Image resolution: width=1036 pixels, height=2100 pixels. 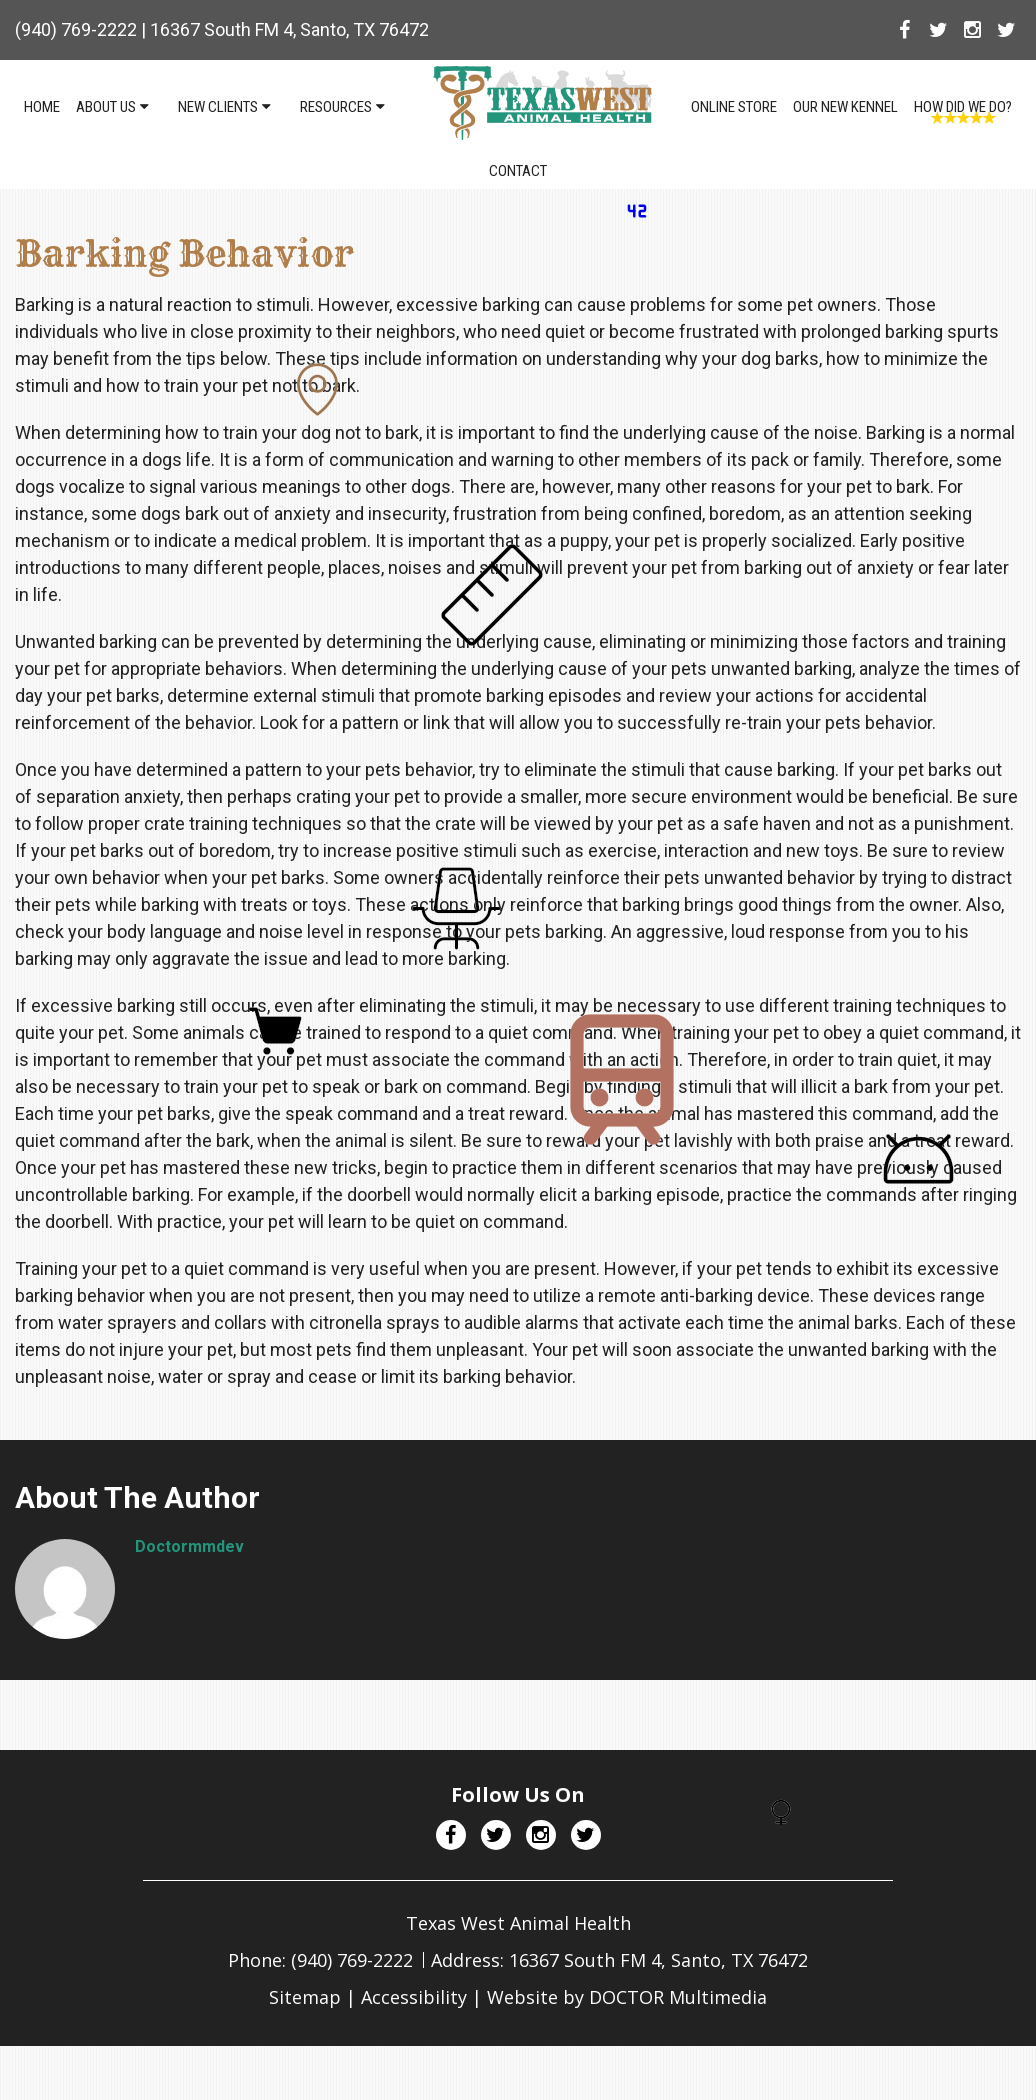 What do you see at coordinates (456, 908) in the screenshot?
I see `access workspace or office settings` at bounding box center [456, 908].